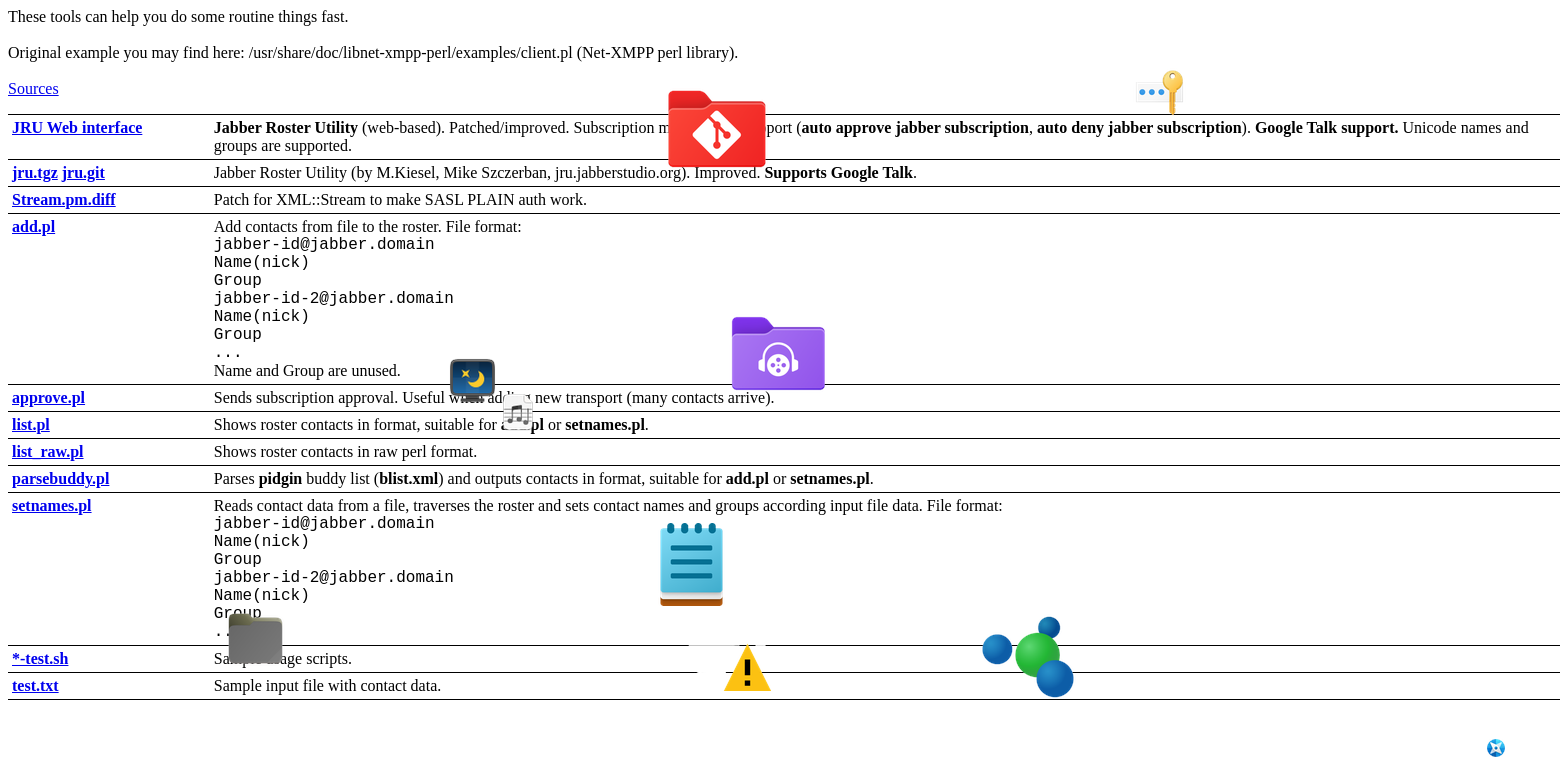  I want to click on open folder to view contents, so click(255, 638).